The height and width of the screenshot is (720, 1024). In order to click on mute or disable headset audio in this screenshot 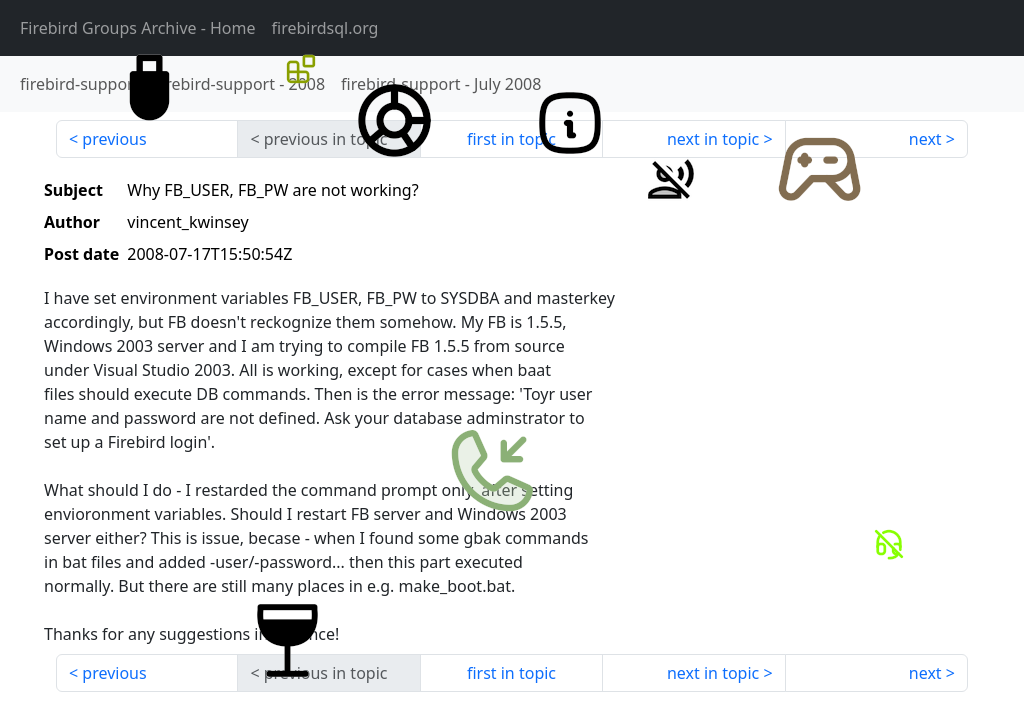, I will do `click(889, 544)`.